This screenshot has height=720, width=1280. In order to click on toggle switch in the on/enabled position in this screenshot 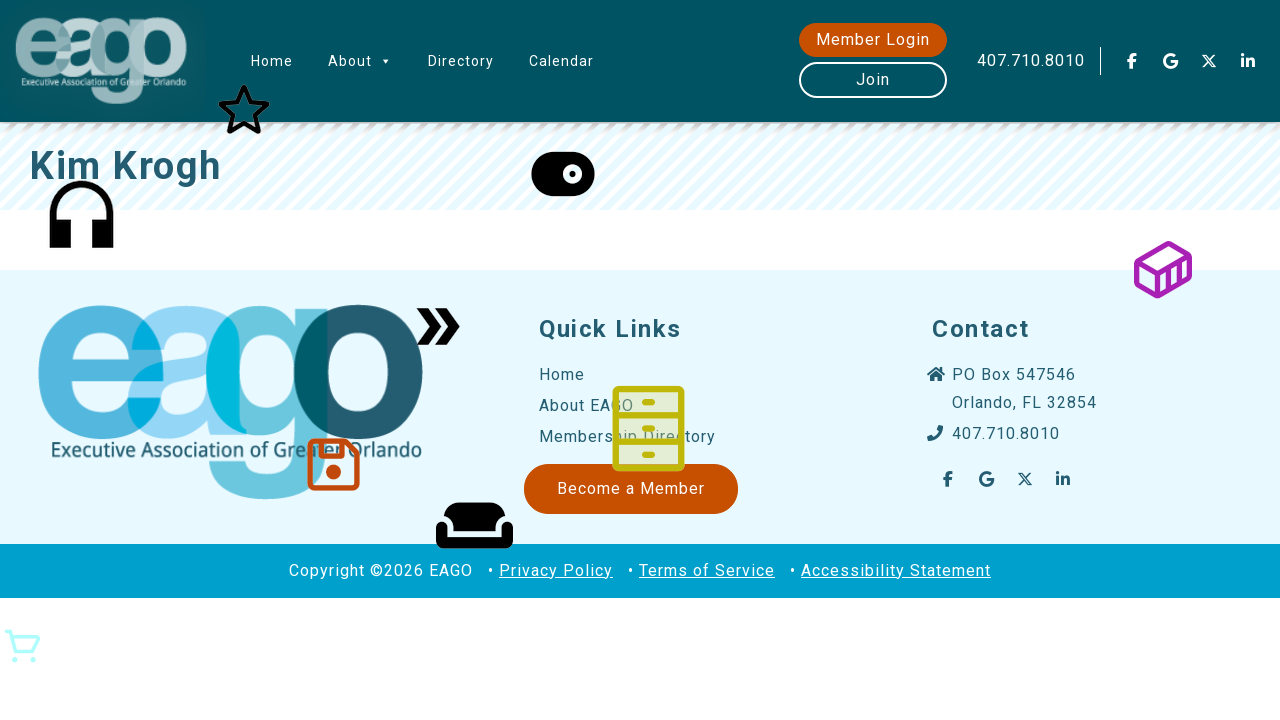, I will do `click(563, 174)`.